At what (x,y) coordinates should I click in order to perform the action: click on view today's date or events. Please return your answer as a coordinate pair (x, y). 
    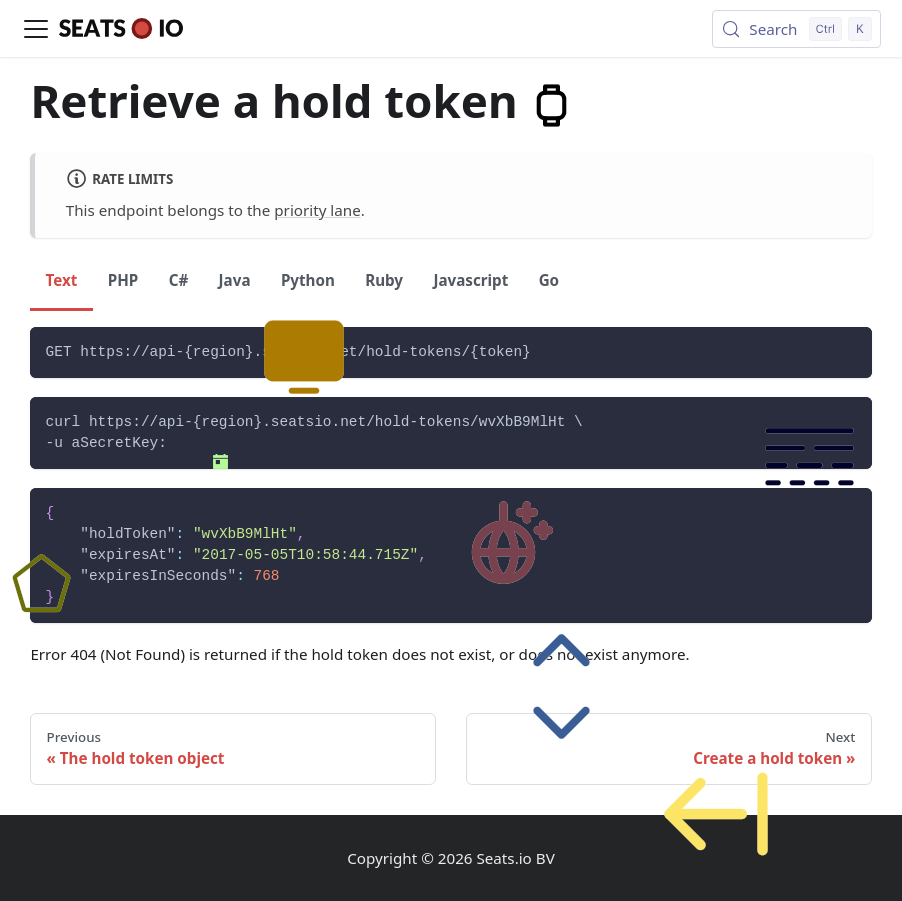
    Looking at the image, I should click on (220, 461).